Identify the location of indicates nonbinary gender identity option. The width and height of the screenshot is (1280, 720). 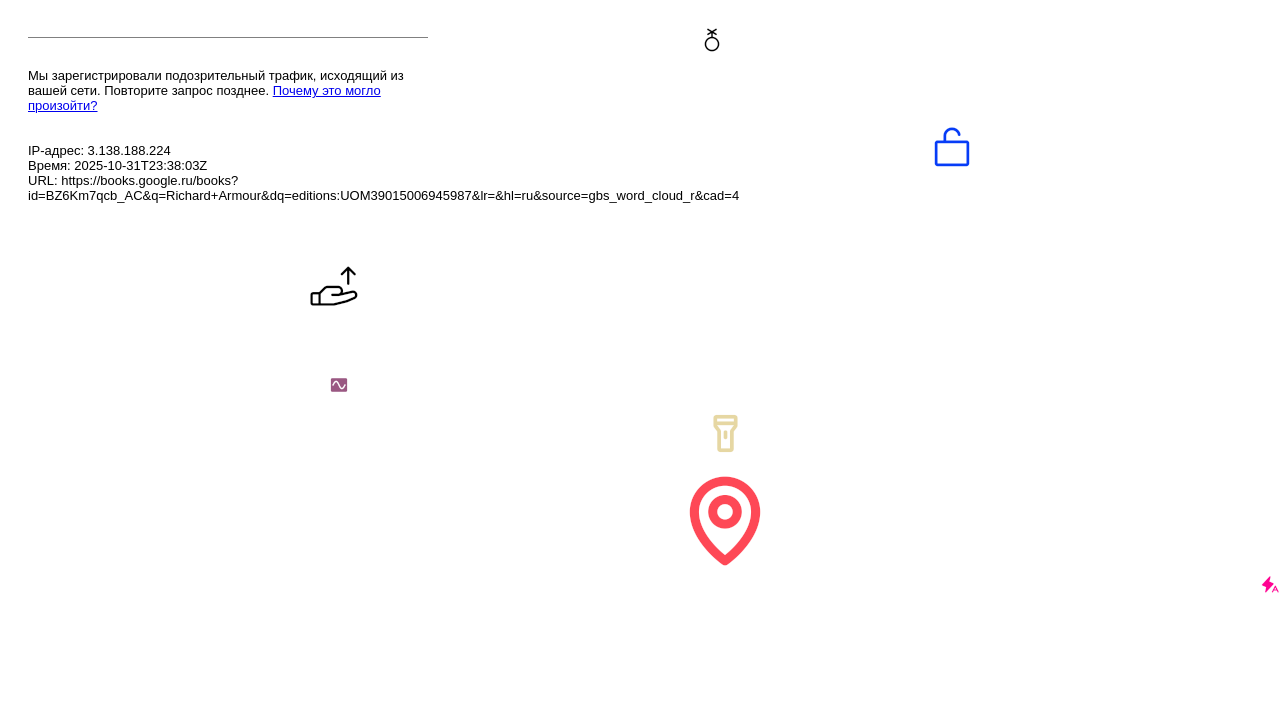
(712, 40).